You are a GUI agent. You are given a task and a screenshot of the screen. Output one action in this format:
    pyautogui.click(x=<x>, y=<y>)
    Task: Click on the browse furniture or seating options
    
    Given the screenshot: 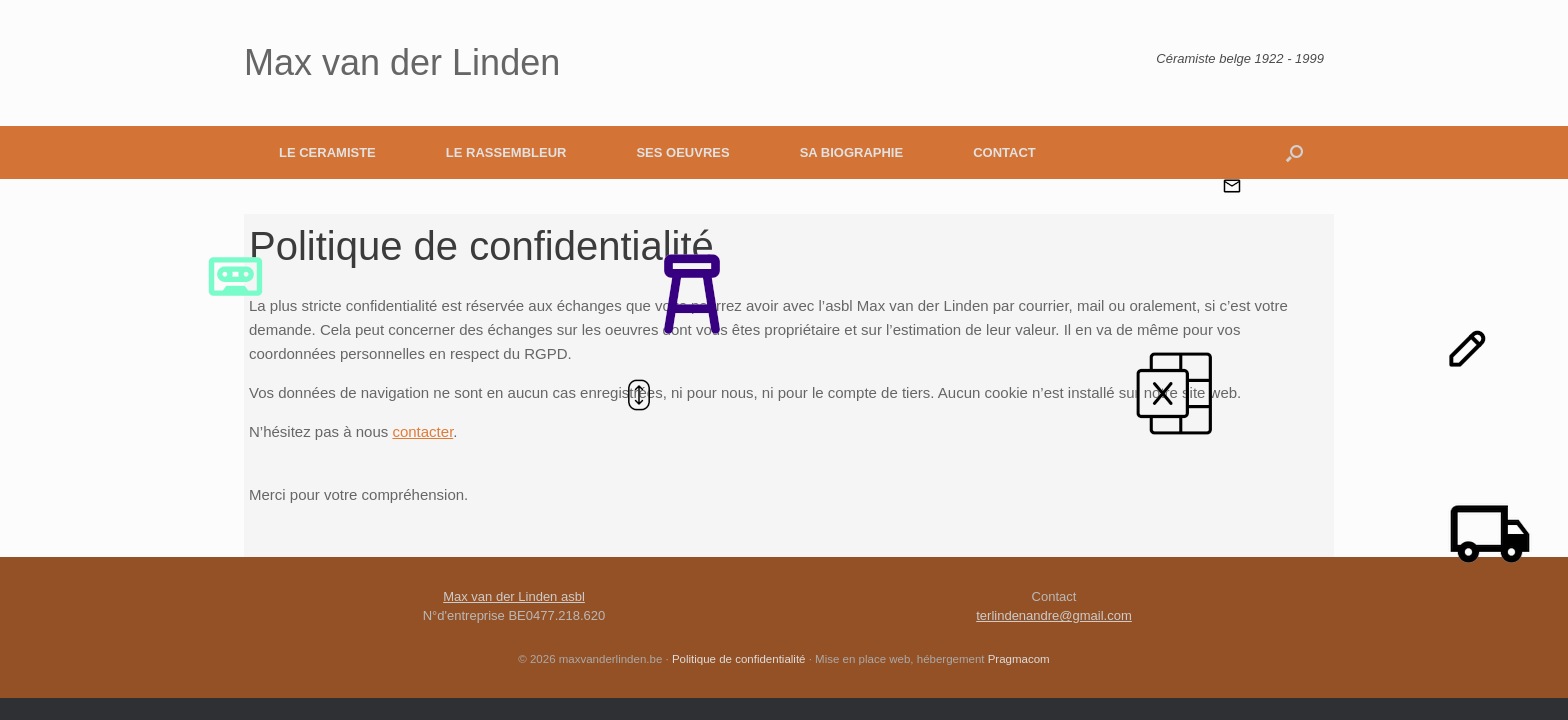 What is the action you would take?
    pyautogui.click(x=692, y=294)
    